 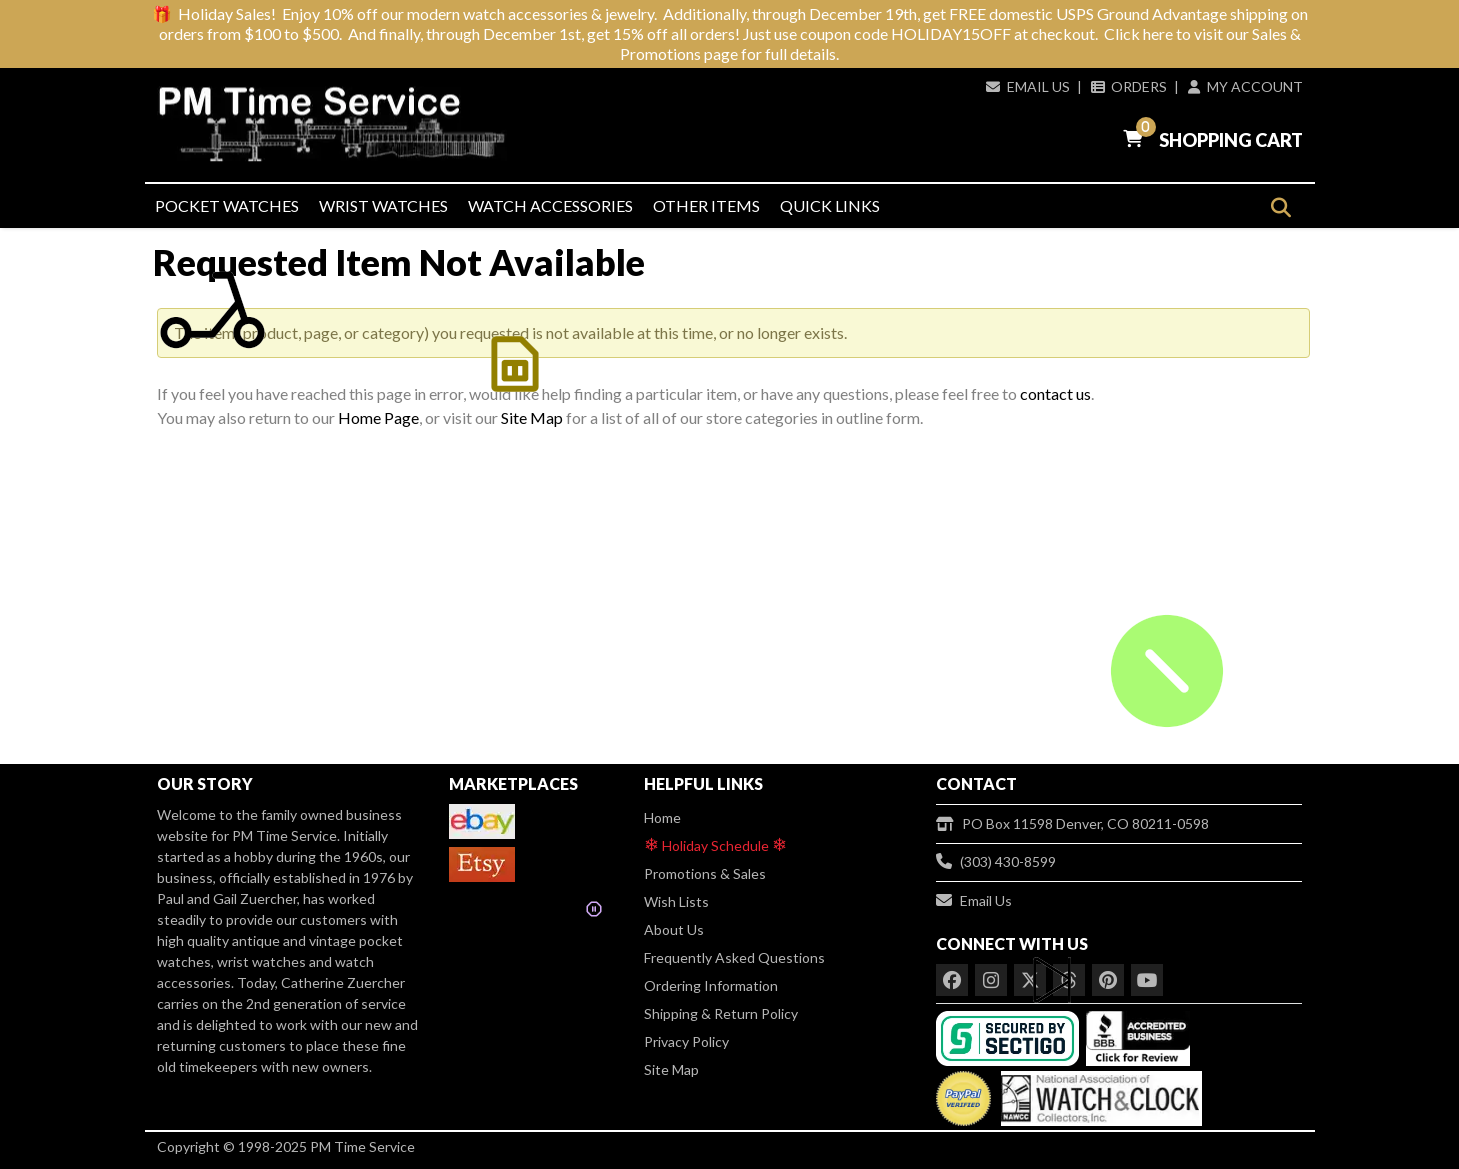 I want to click on indicates a restricted or prohibited action, so click(x=1167, y=671).